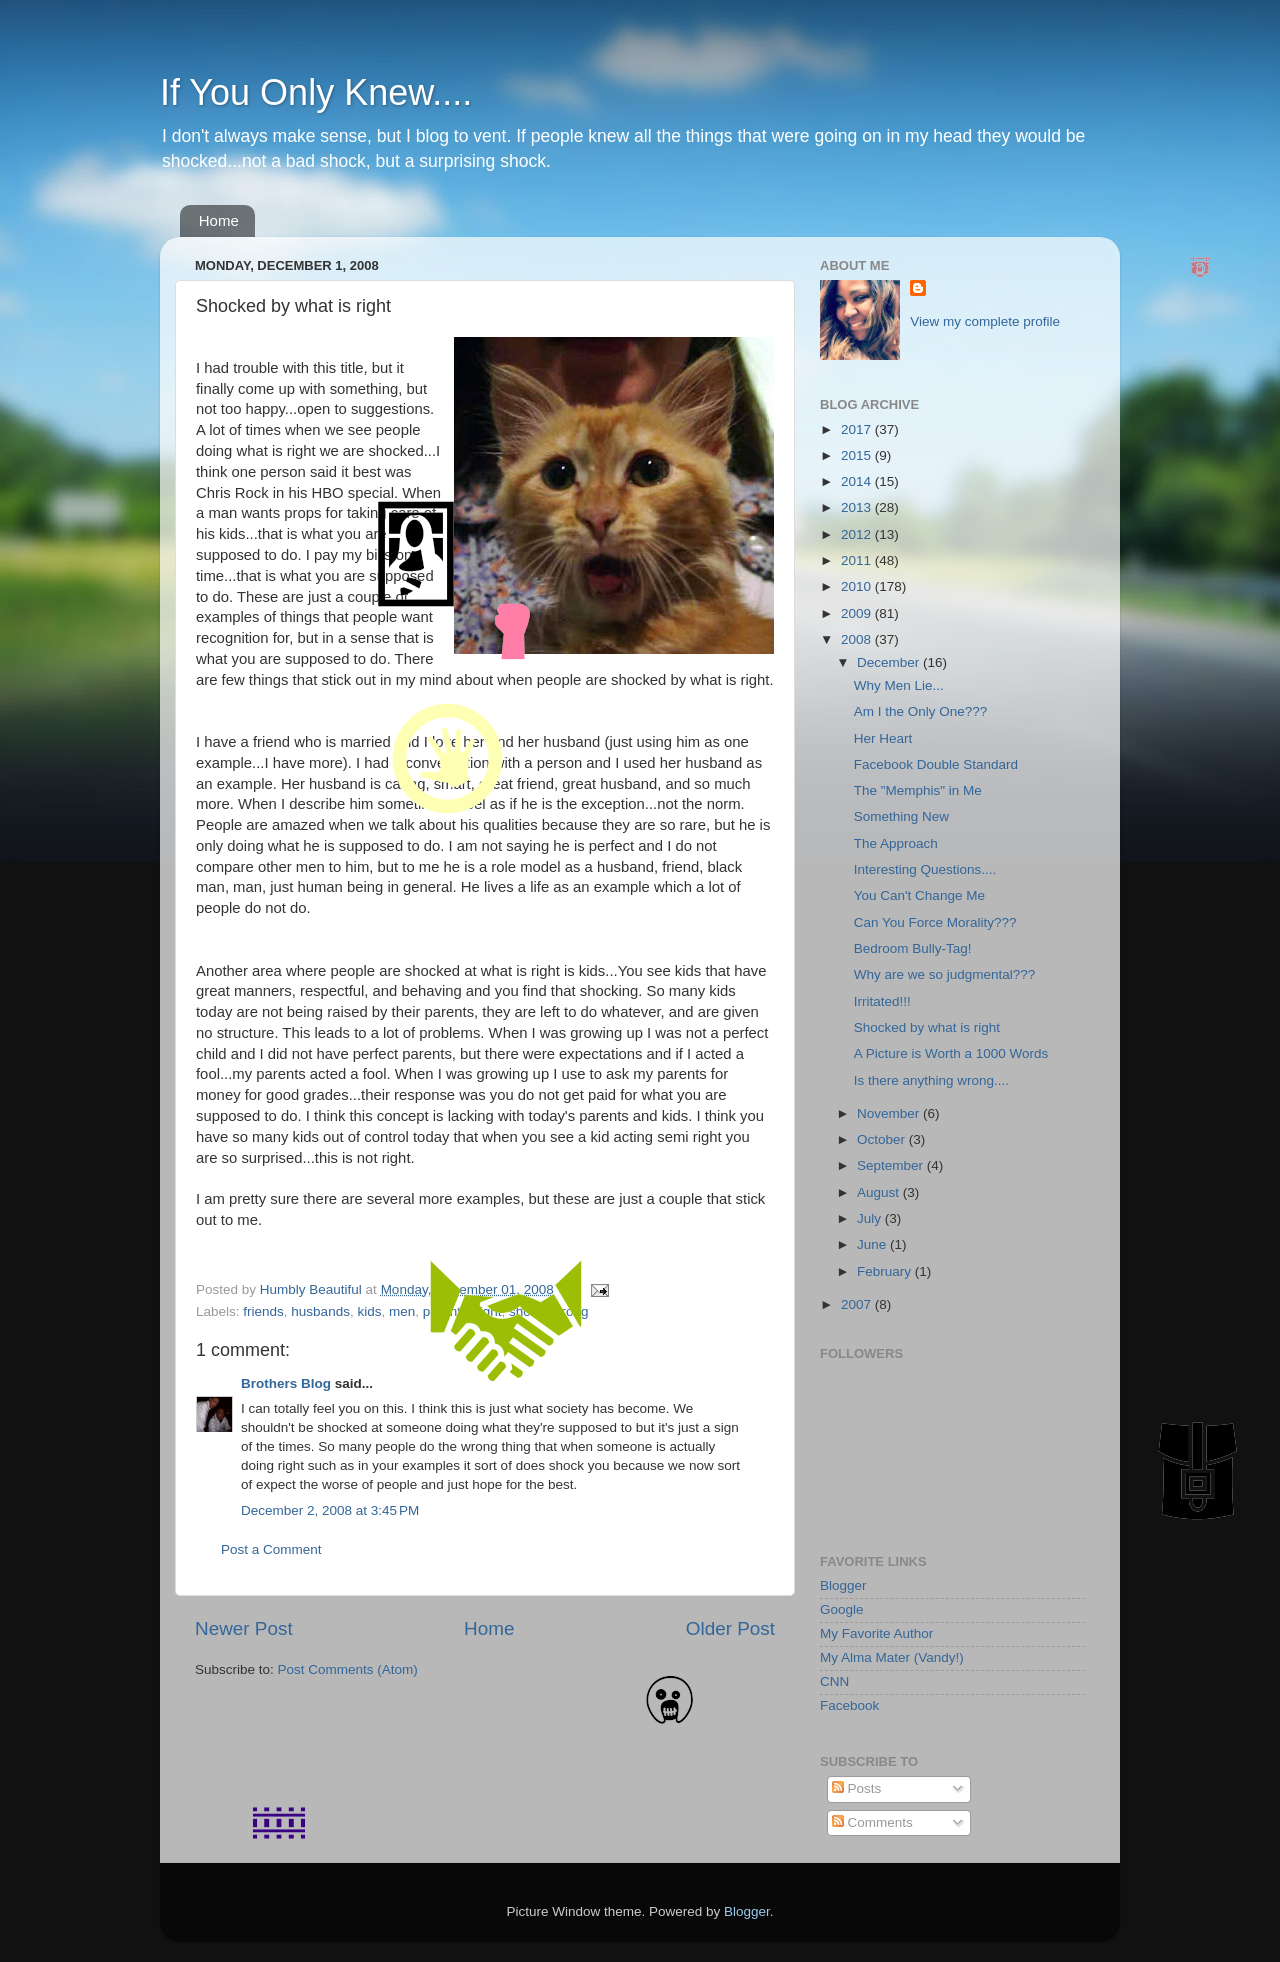 The width and height of the screenshot is (1280, 1962). Describe the element at coordinates (447, 758) in the screenshot. I see `indicates an interactive or usable item` at that location.